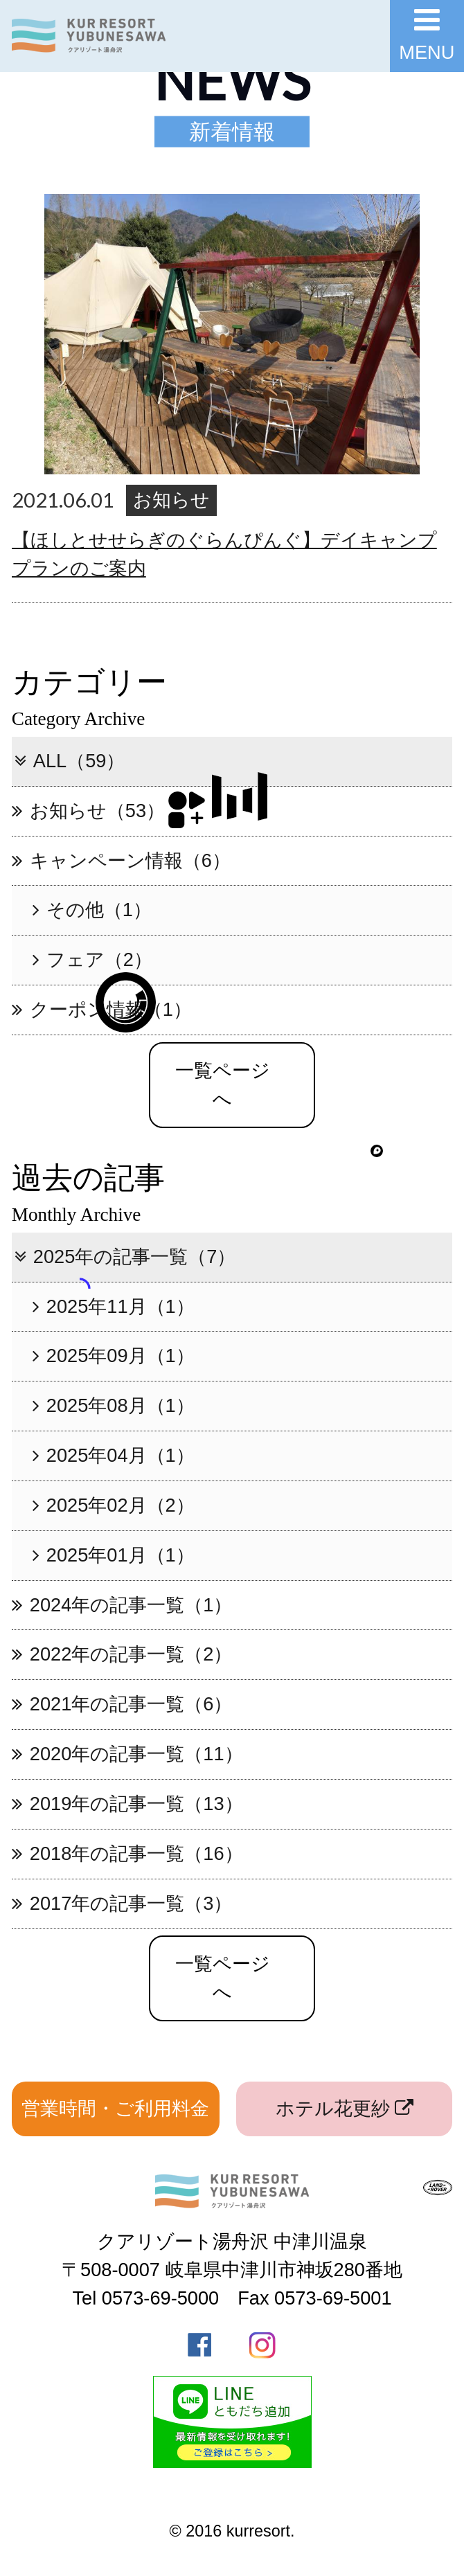  What do you see at coordinates (186, 810) in the screenshot?
I see `open the flathub app store` at bounding box center [186, 810].